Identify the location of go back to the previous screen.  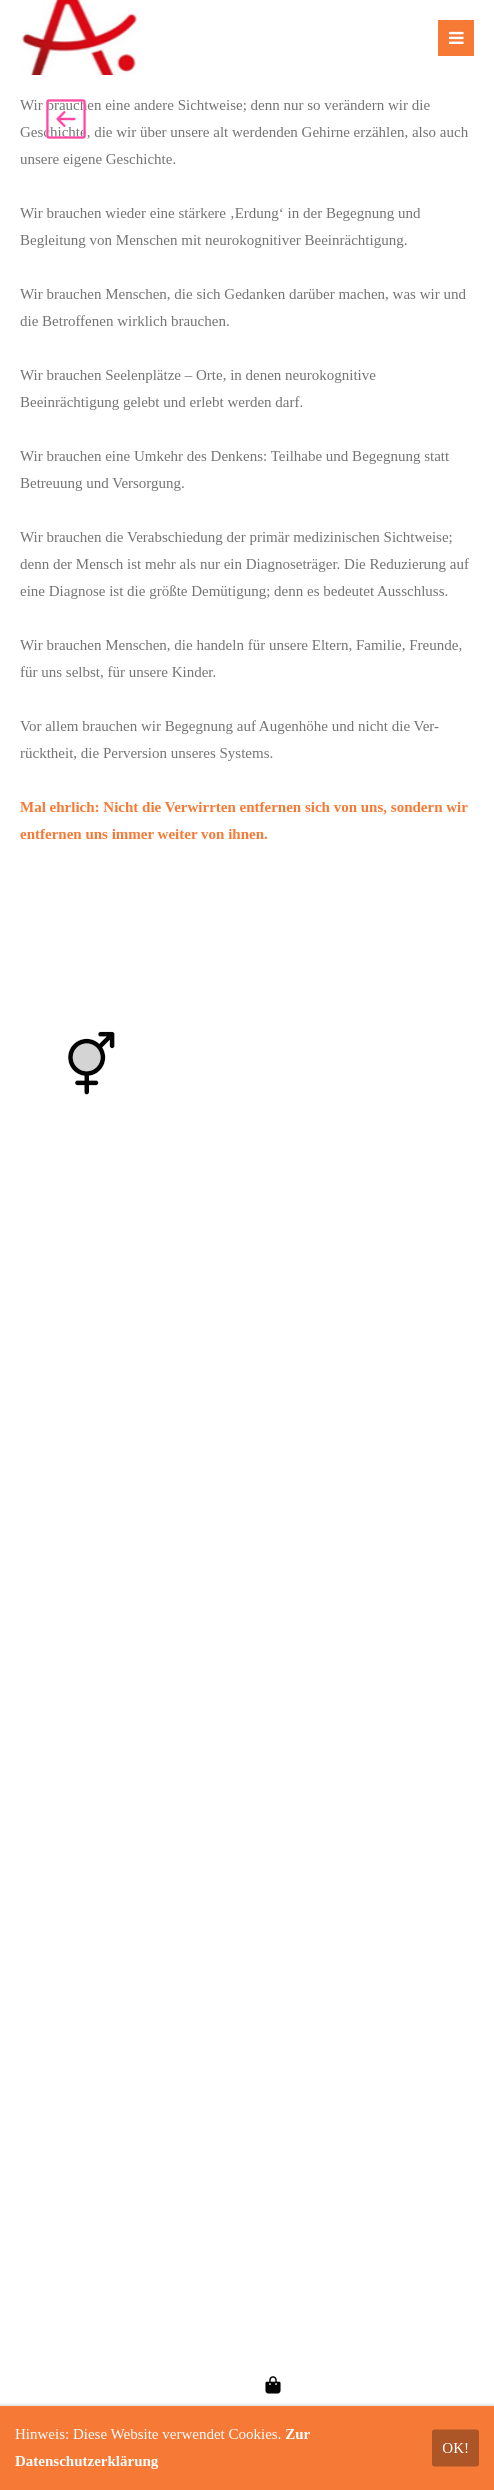
(66, 119).